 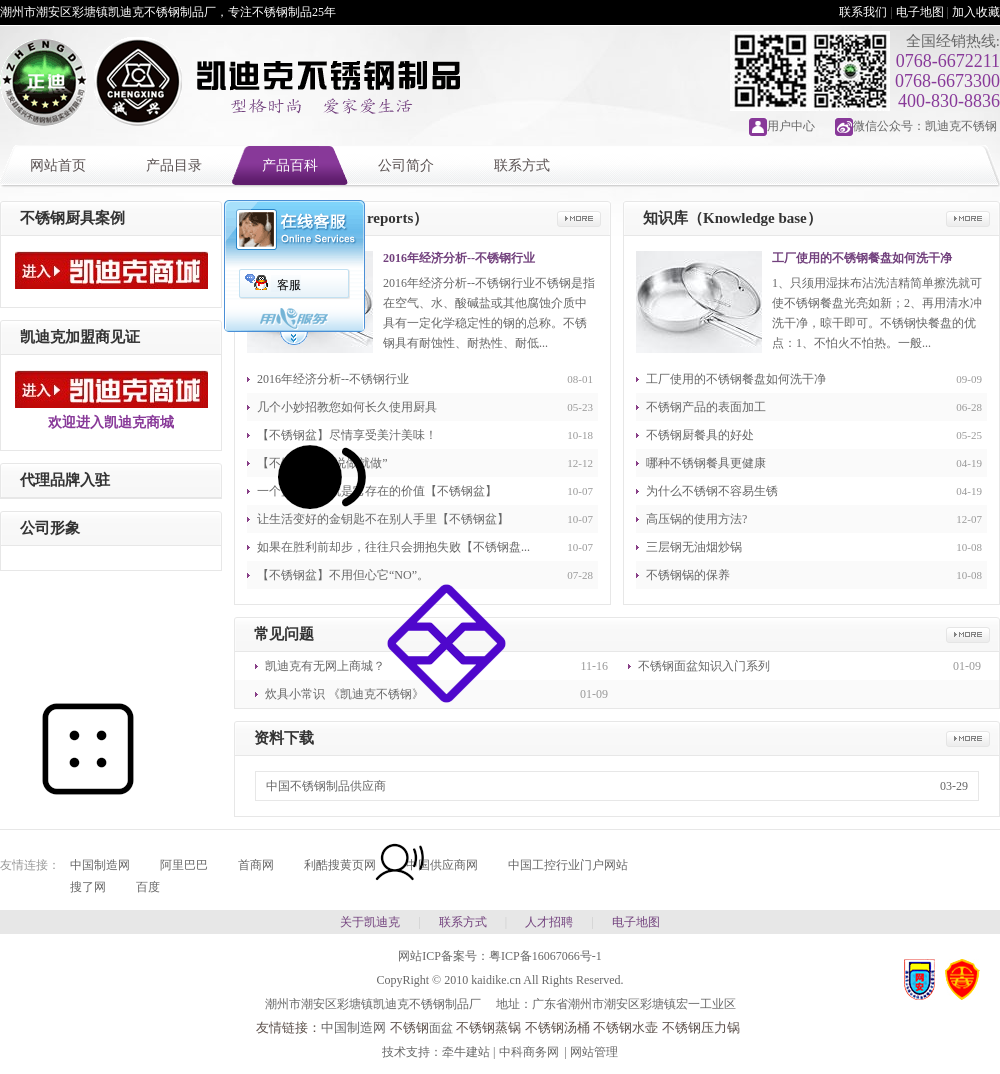 What do you see at coordinates (322, 477) in the screenshot?
I see `indicates active recording or live broadcast` at bounding box center [322, 477].